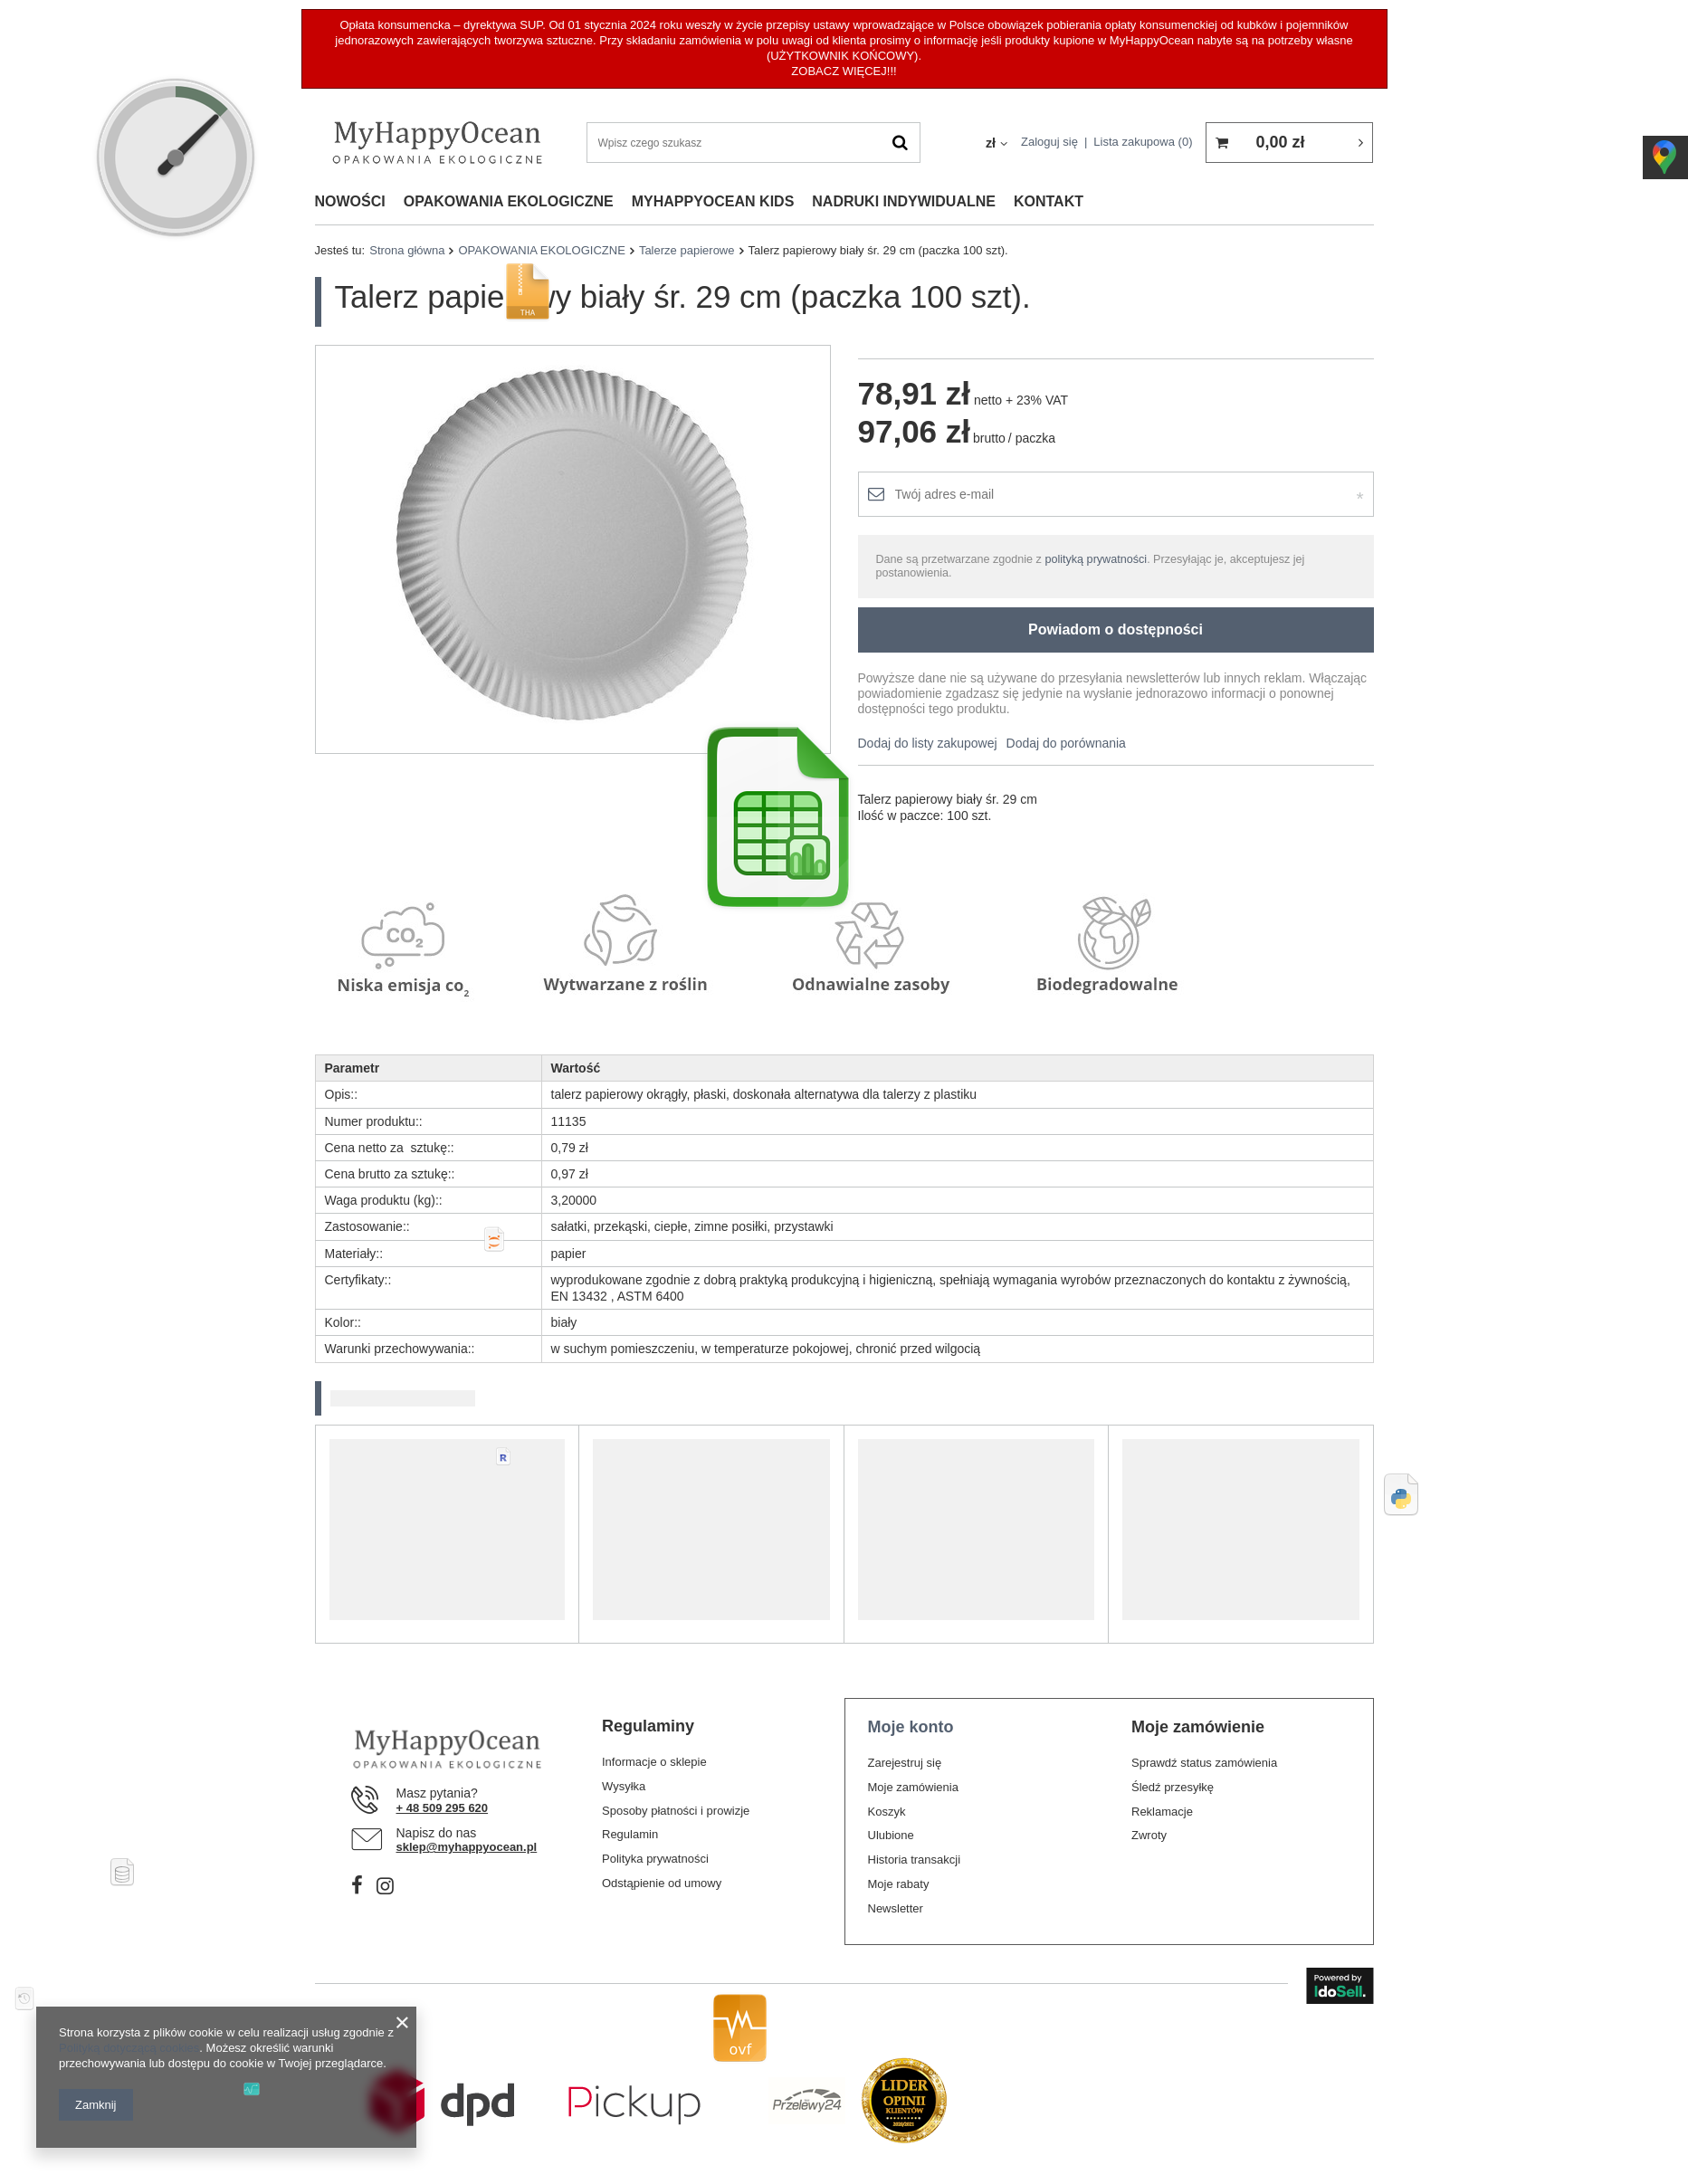 The image size is (1688, 2184). Describe the element at coordinates (122, 1872) in the screenshot. I see `sqlite3 database file` at that location.